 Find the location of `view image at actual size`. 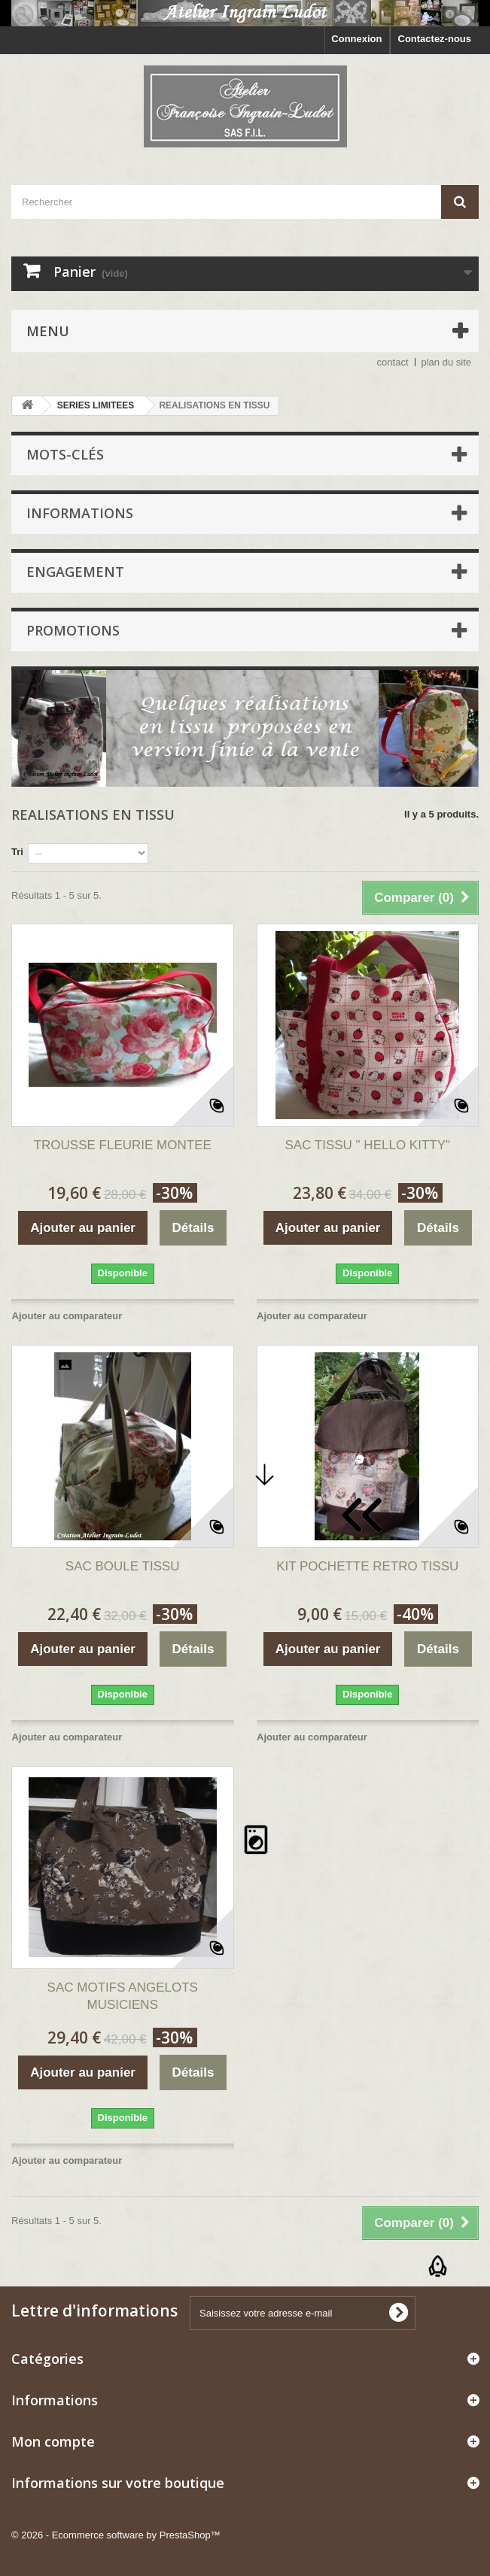

view image at actual size is located at coordinates (65, 1364).